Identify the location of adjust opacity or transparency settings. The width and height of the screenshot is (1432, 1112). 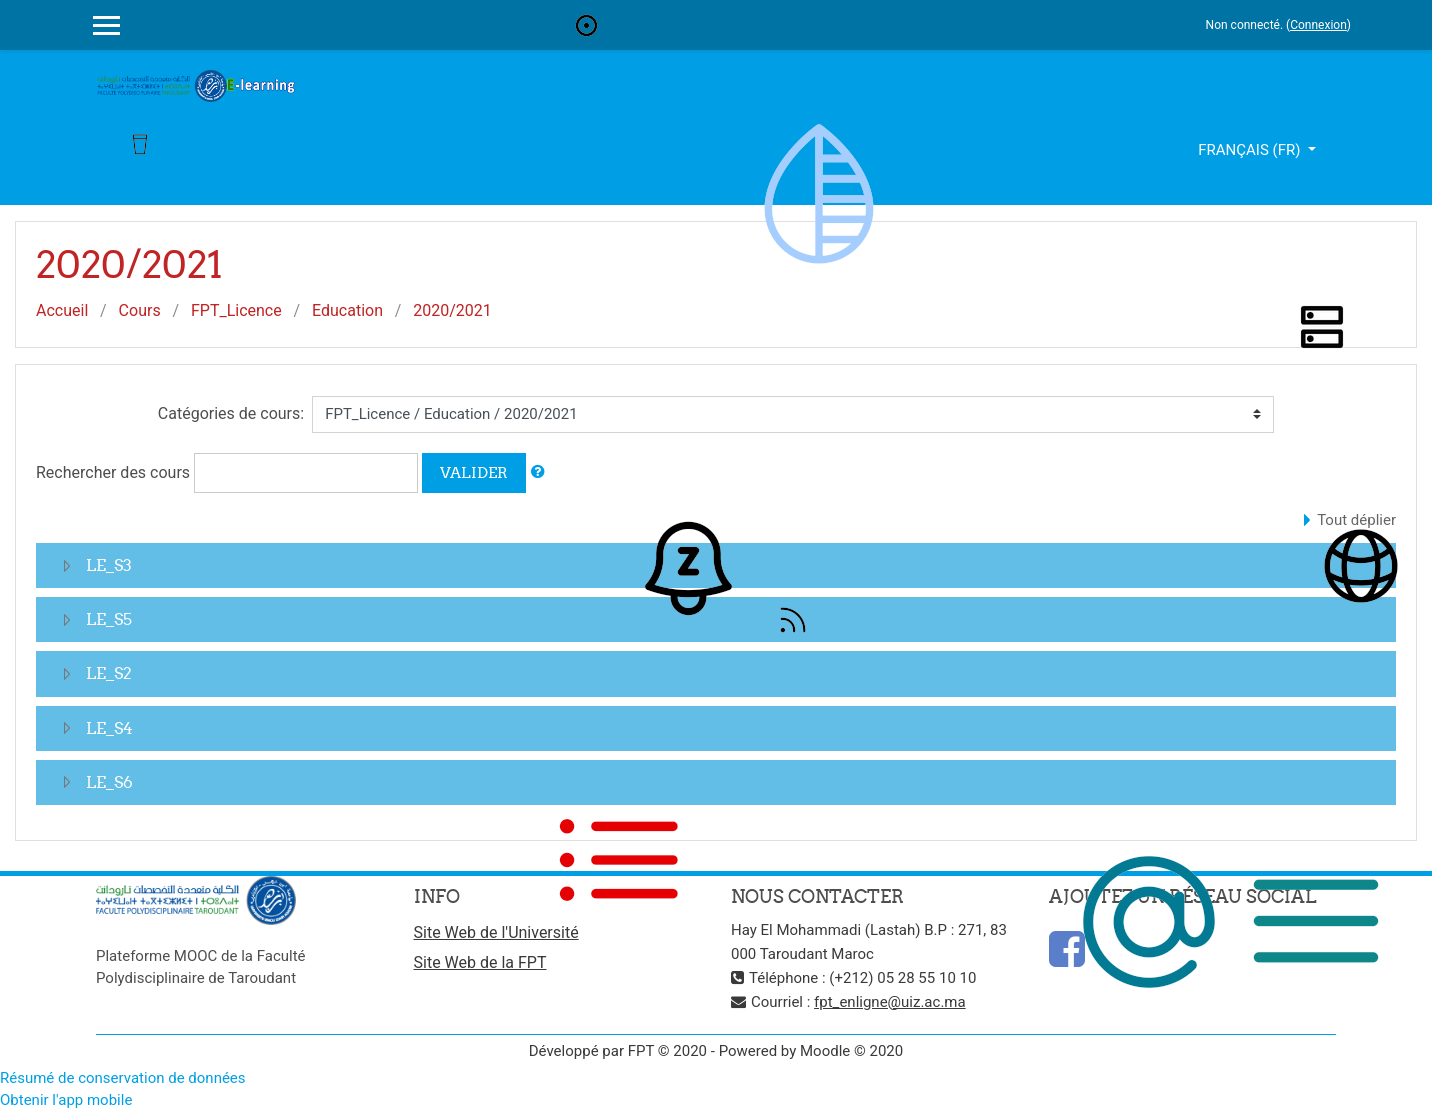
(819, 199).